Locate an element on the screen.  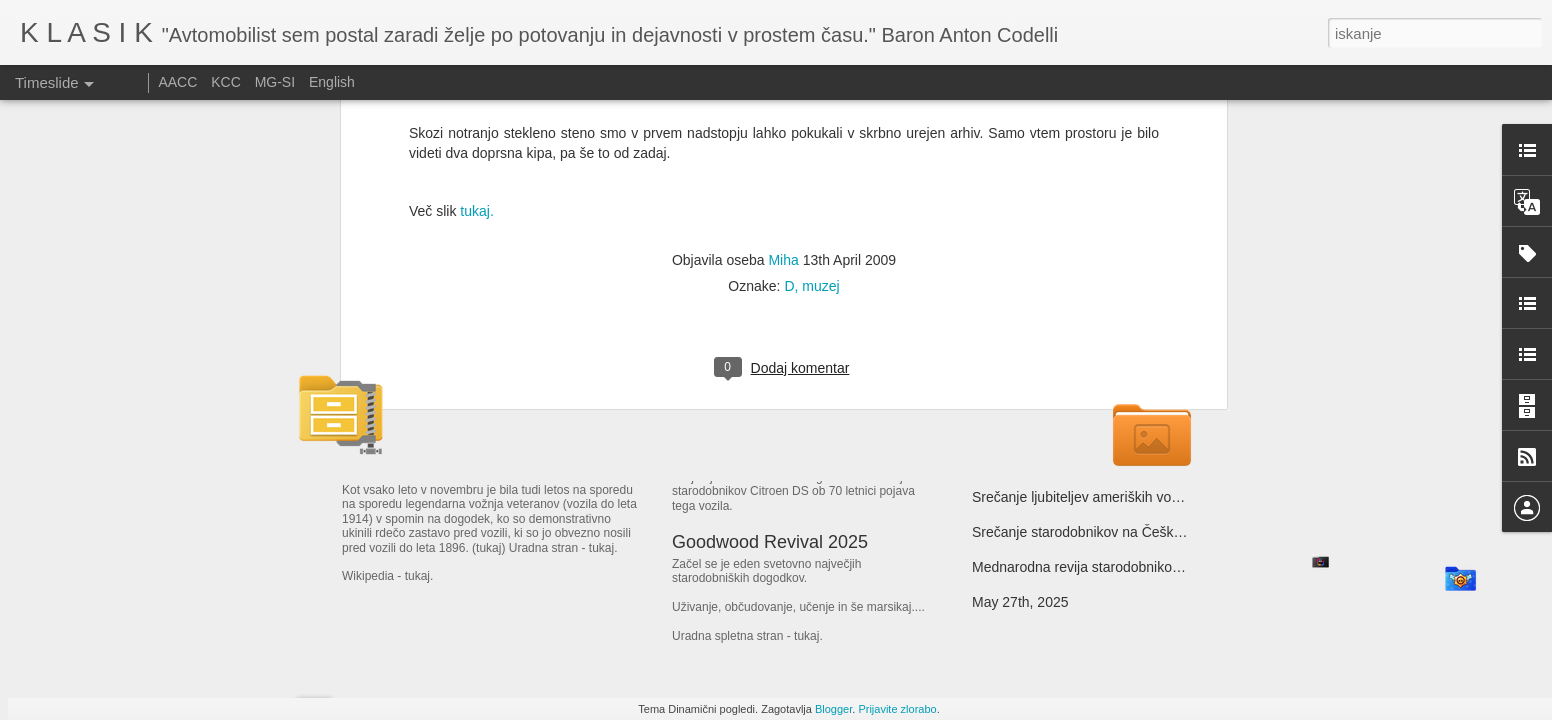
open folder containing JetBrains Rider projects is located at coordinates (1320, 561).